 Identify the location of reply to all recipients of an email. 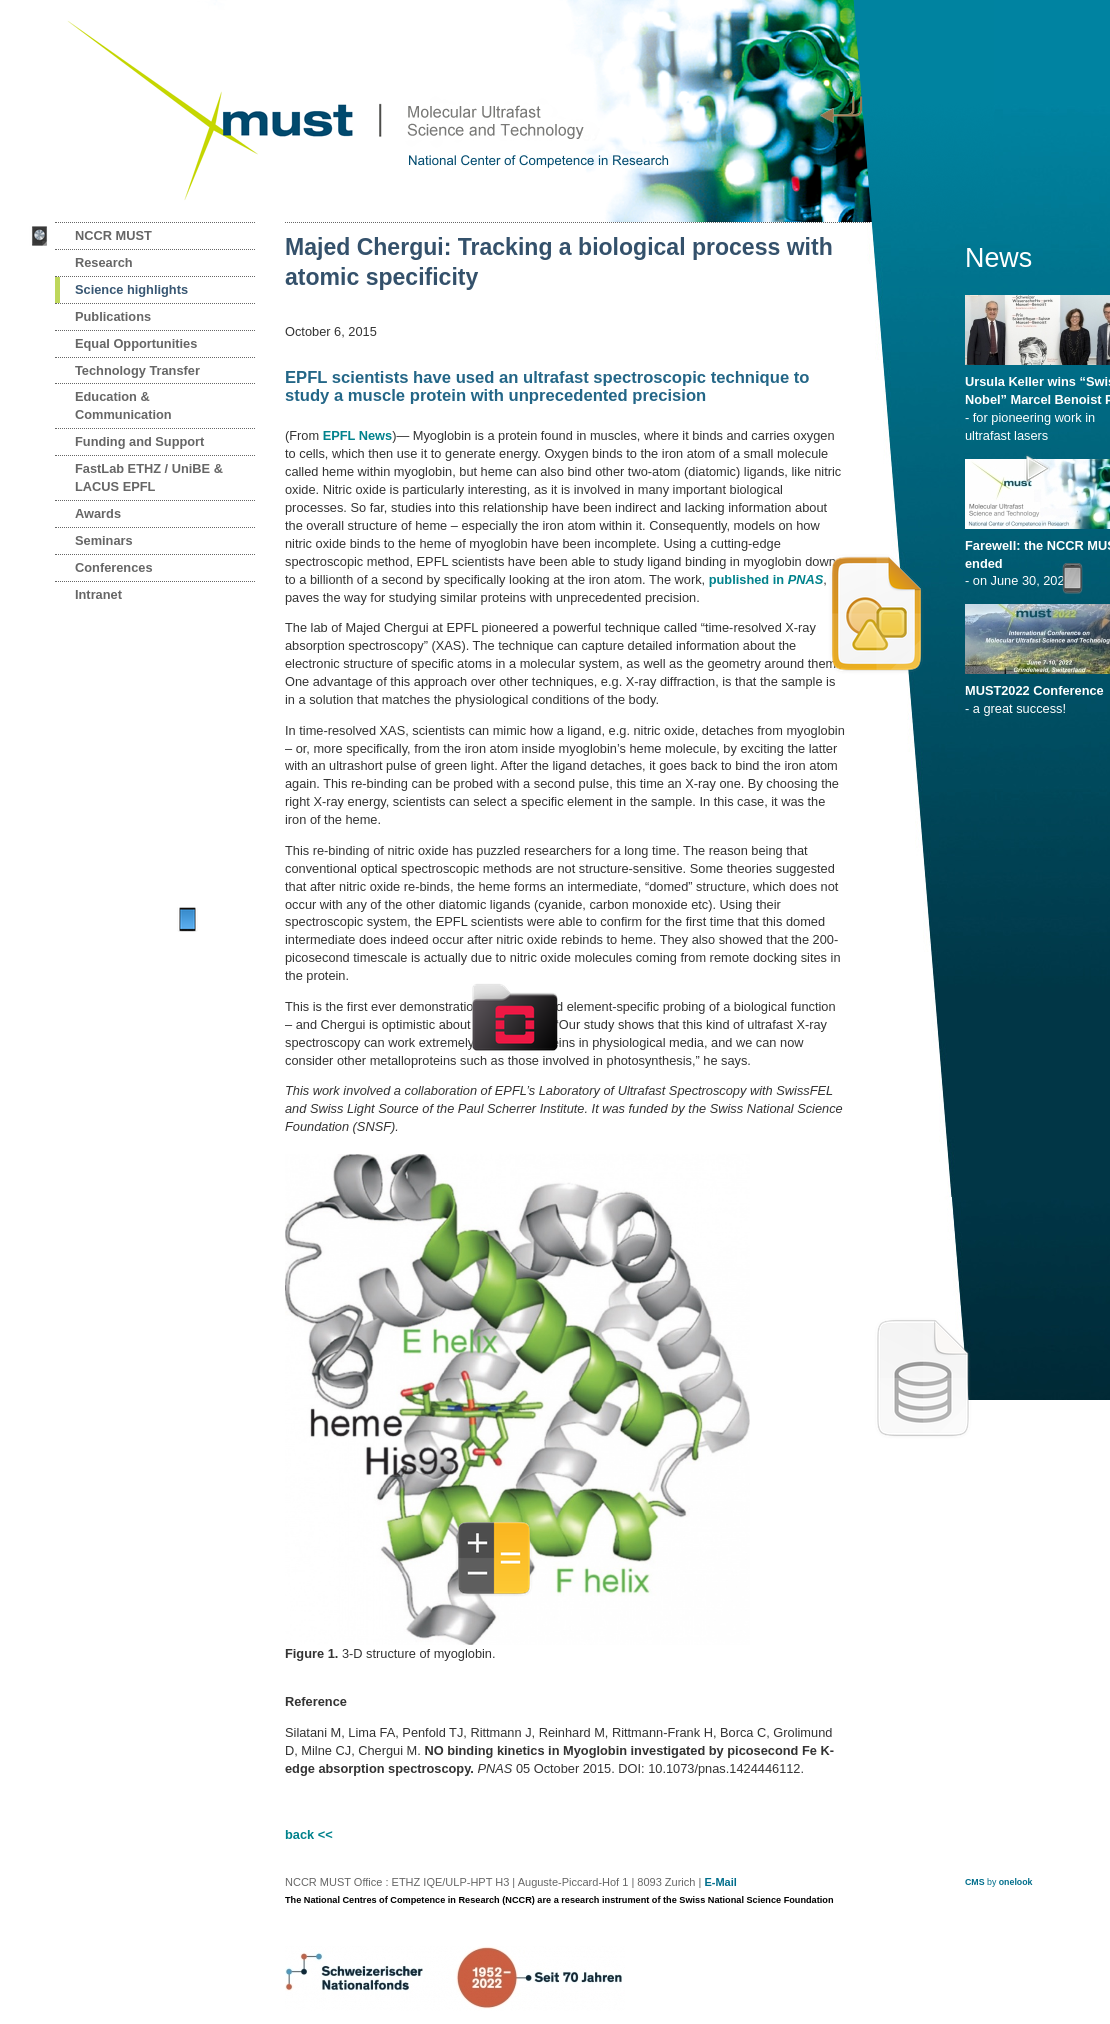
(840, 106).